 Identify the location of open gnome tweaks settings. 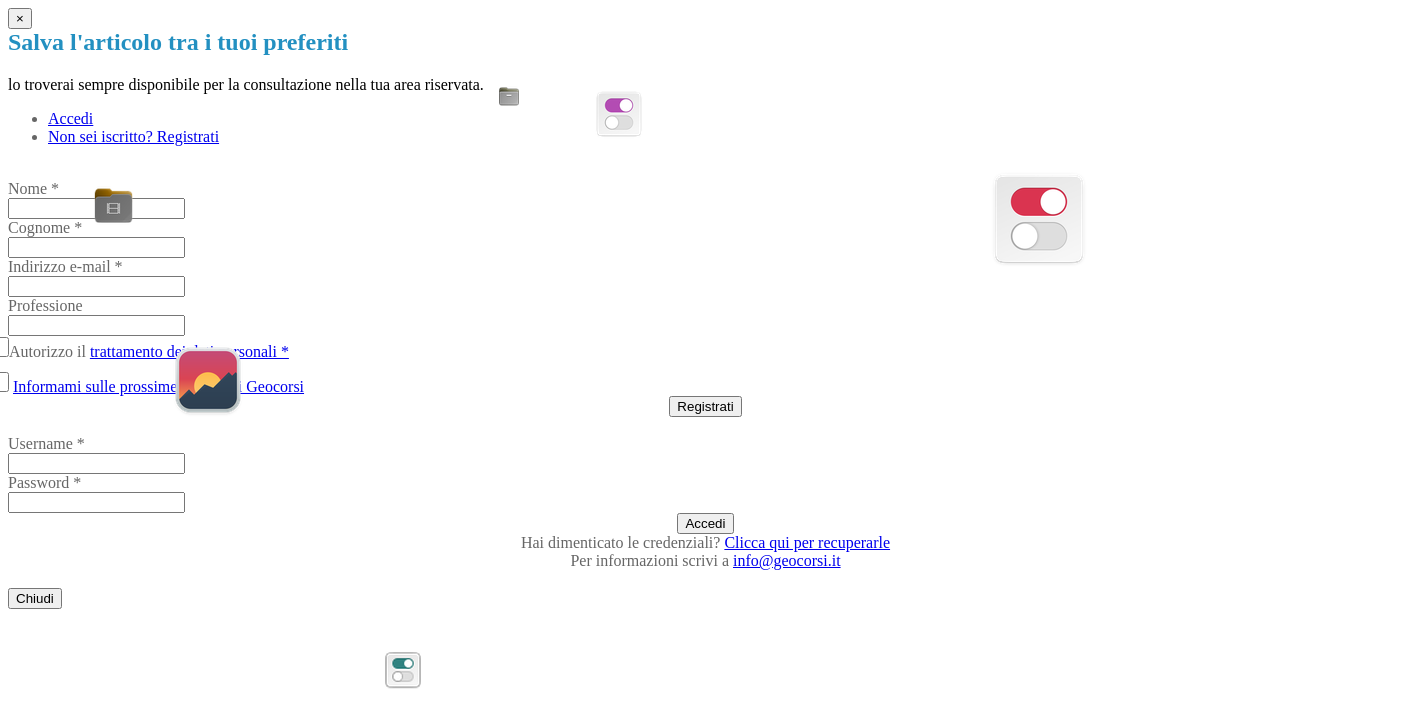
(1039, 219).